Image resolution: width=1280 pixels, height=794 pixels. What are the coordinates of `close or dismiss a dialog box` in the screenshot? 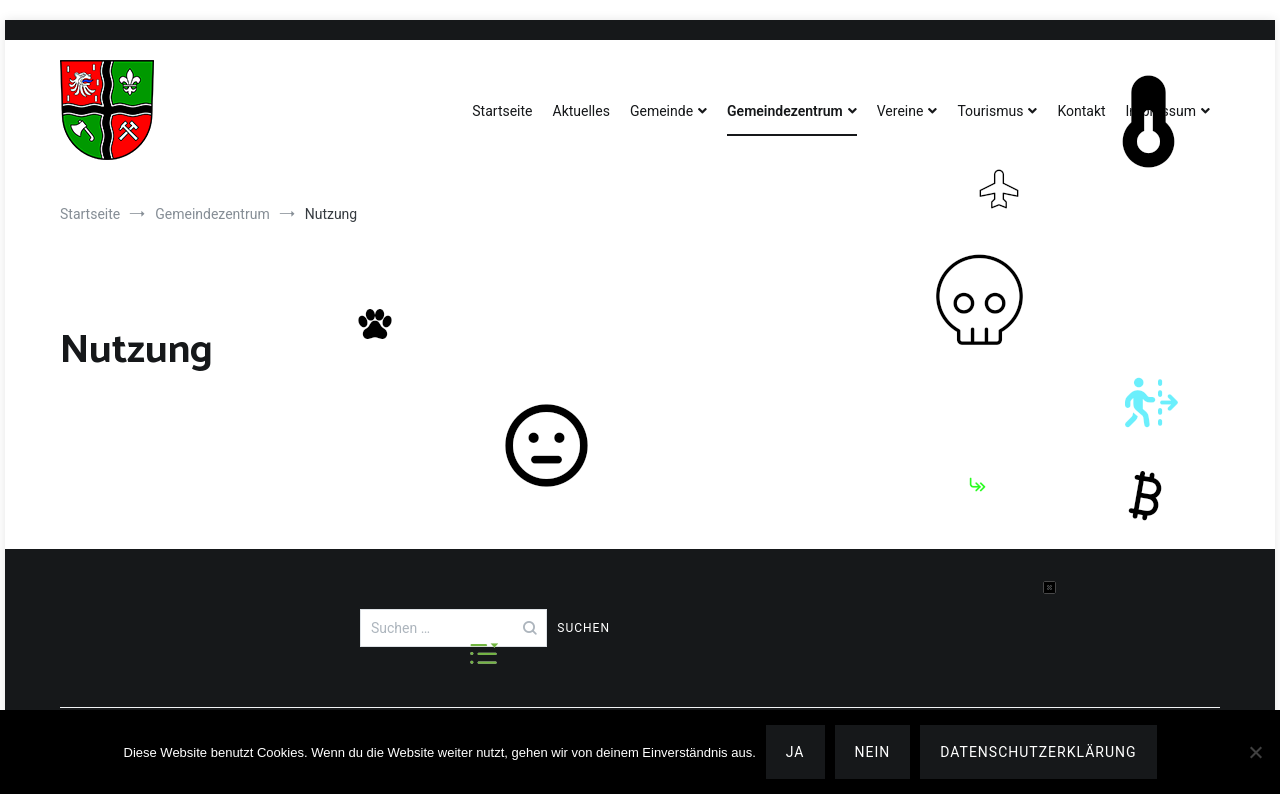 It's located at (1049, 587).